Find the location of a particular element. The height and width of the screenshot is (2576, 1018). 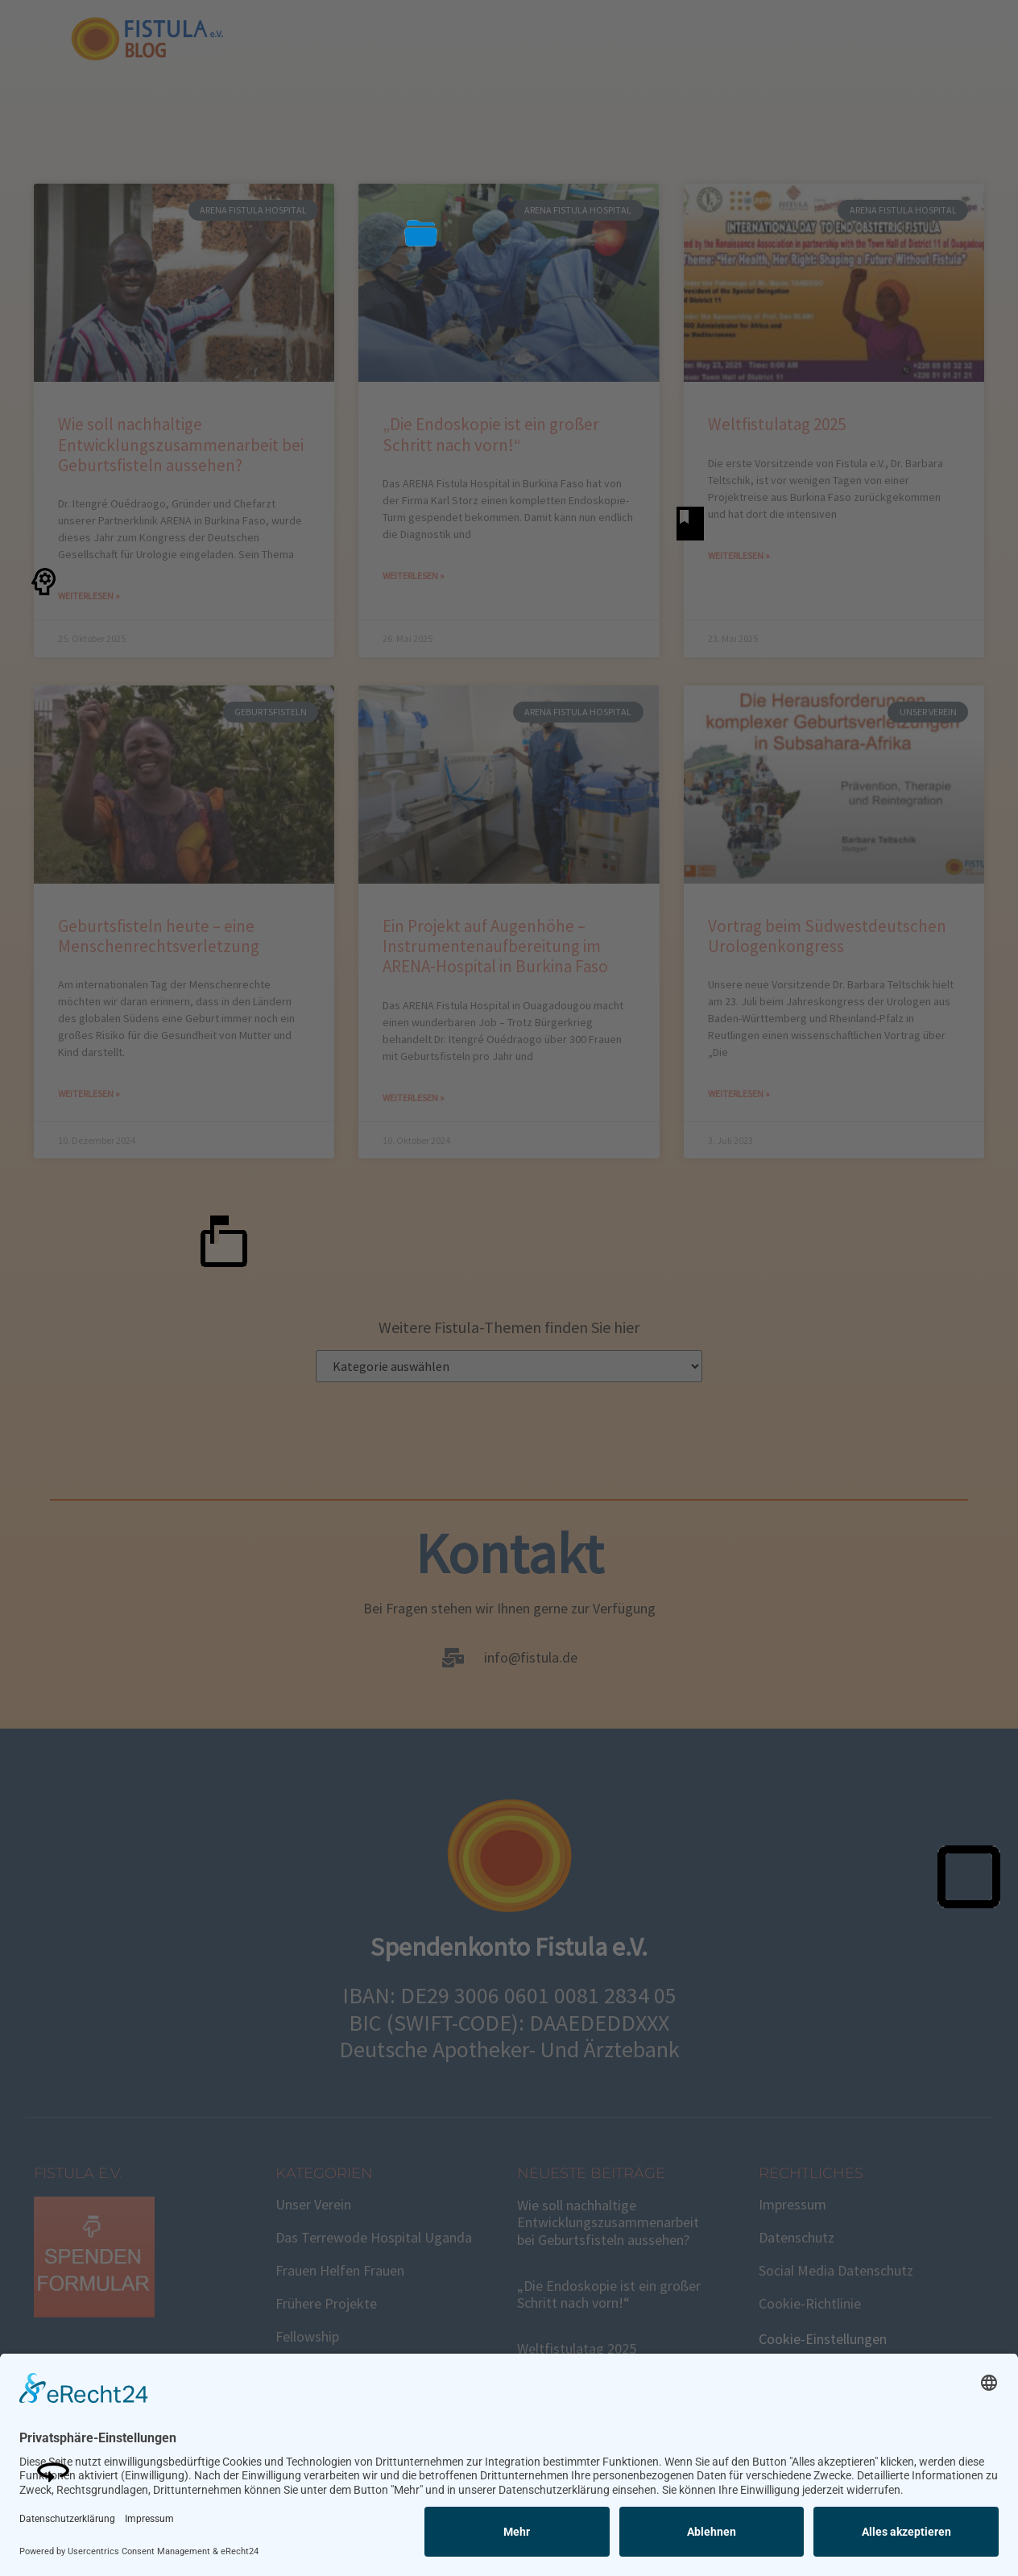

crop image to square aspect ratio is located at coordinates (969, 1877).